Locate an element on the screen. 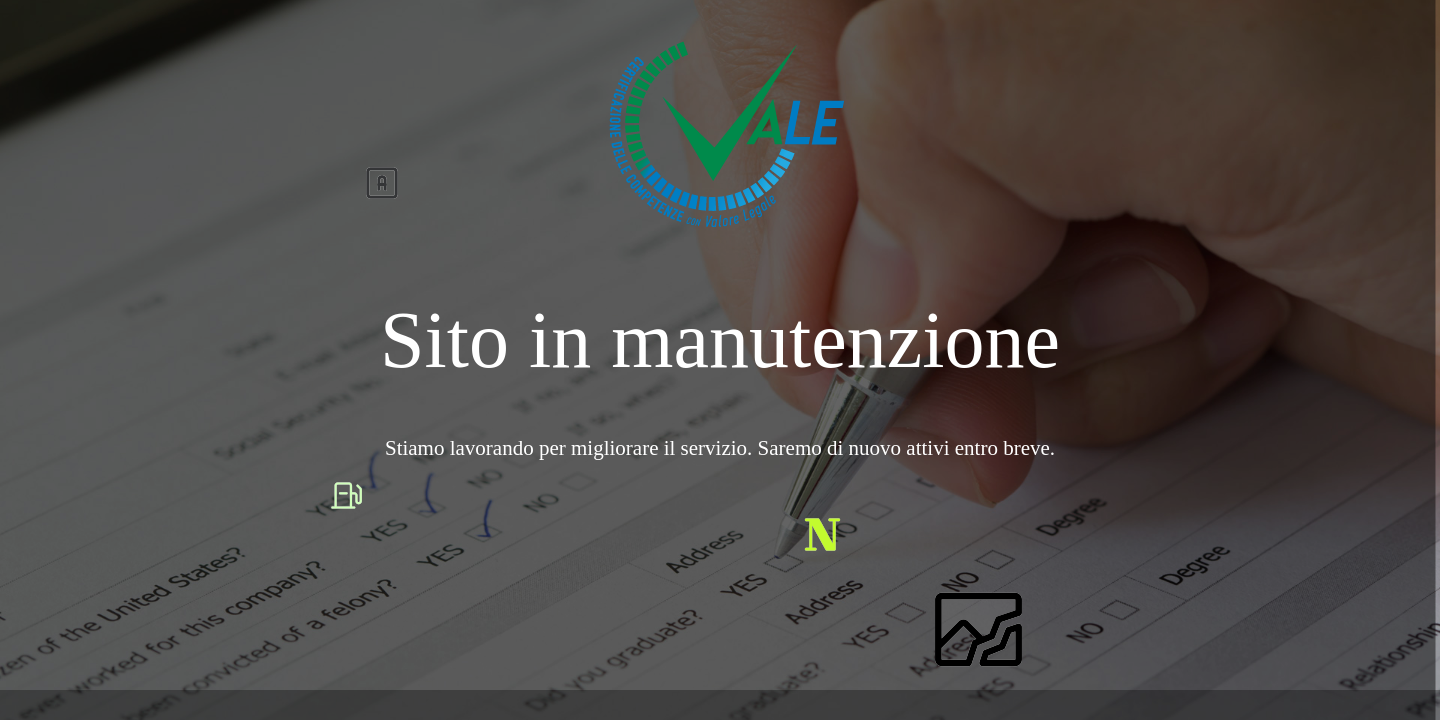 The image size is (1440, 720). find nearby gas stations is located at coordinates (345, 495).